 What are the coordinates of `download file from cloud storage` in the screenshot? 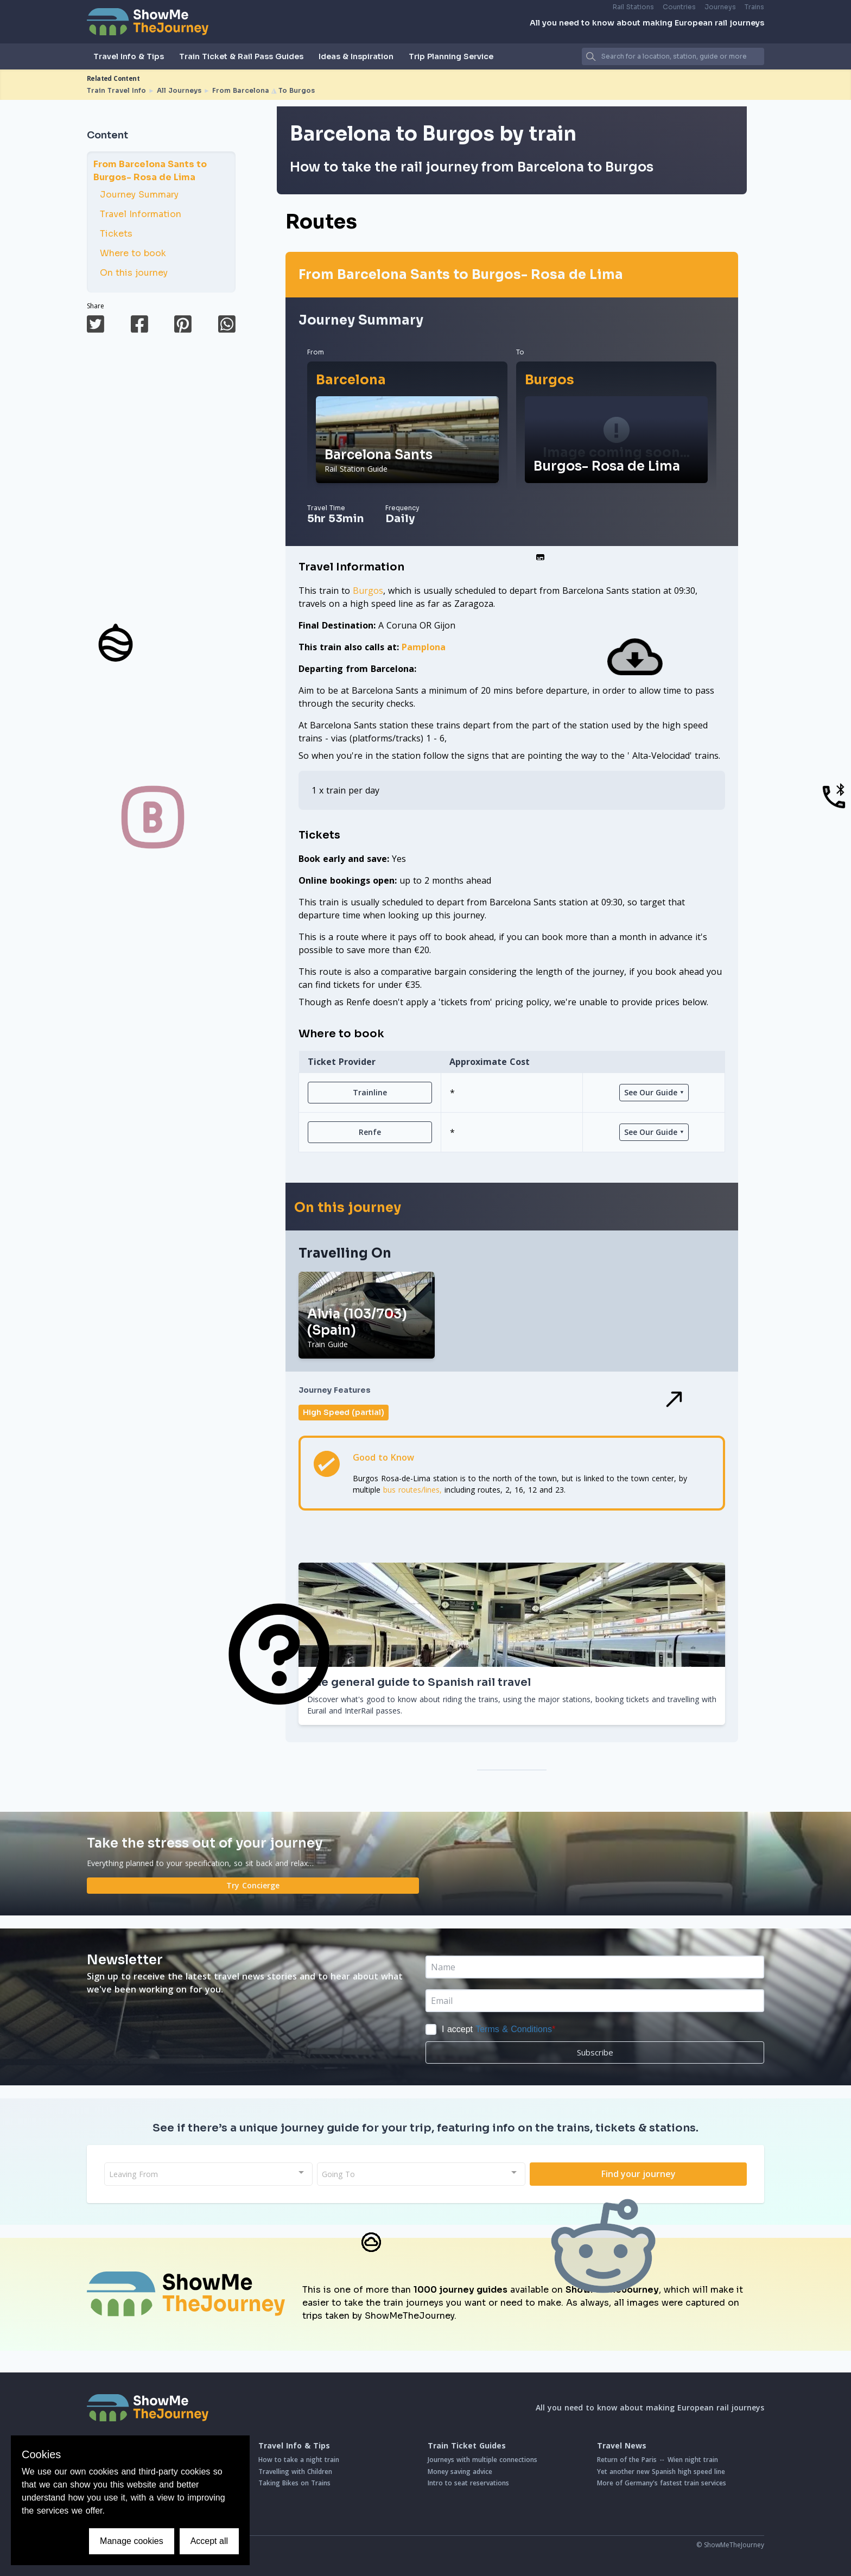 It's located at (635, 657).